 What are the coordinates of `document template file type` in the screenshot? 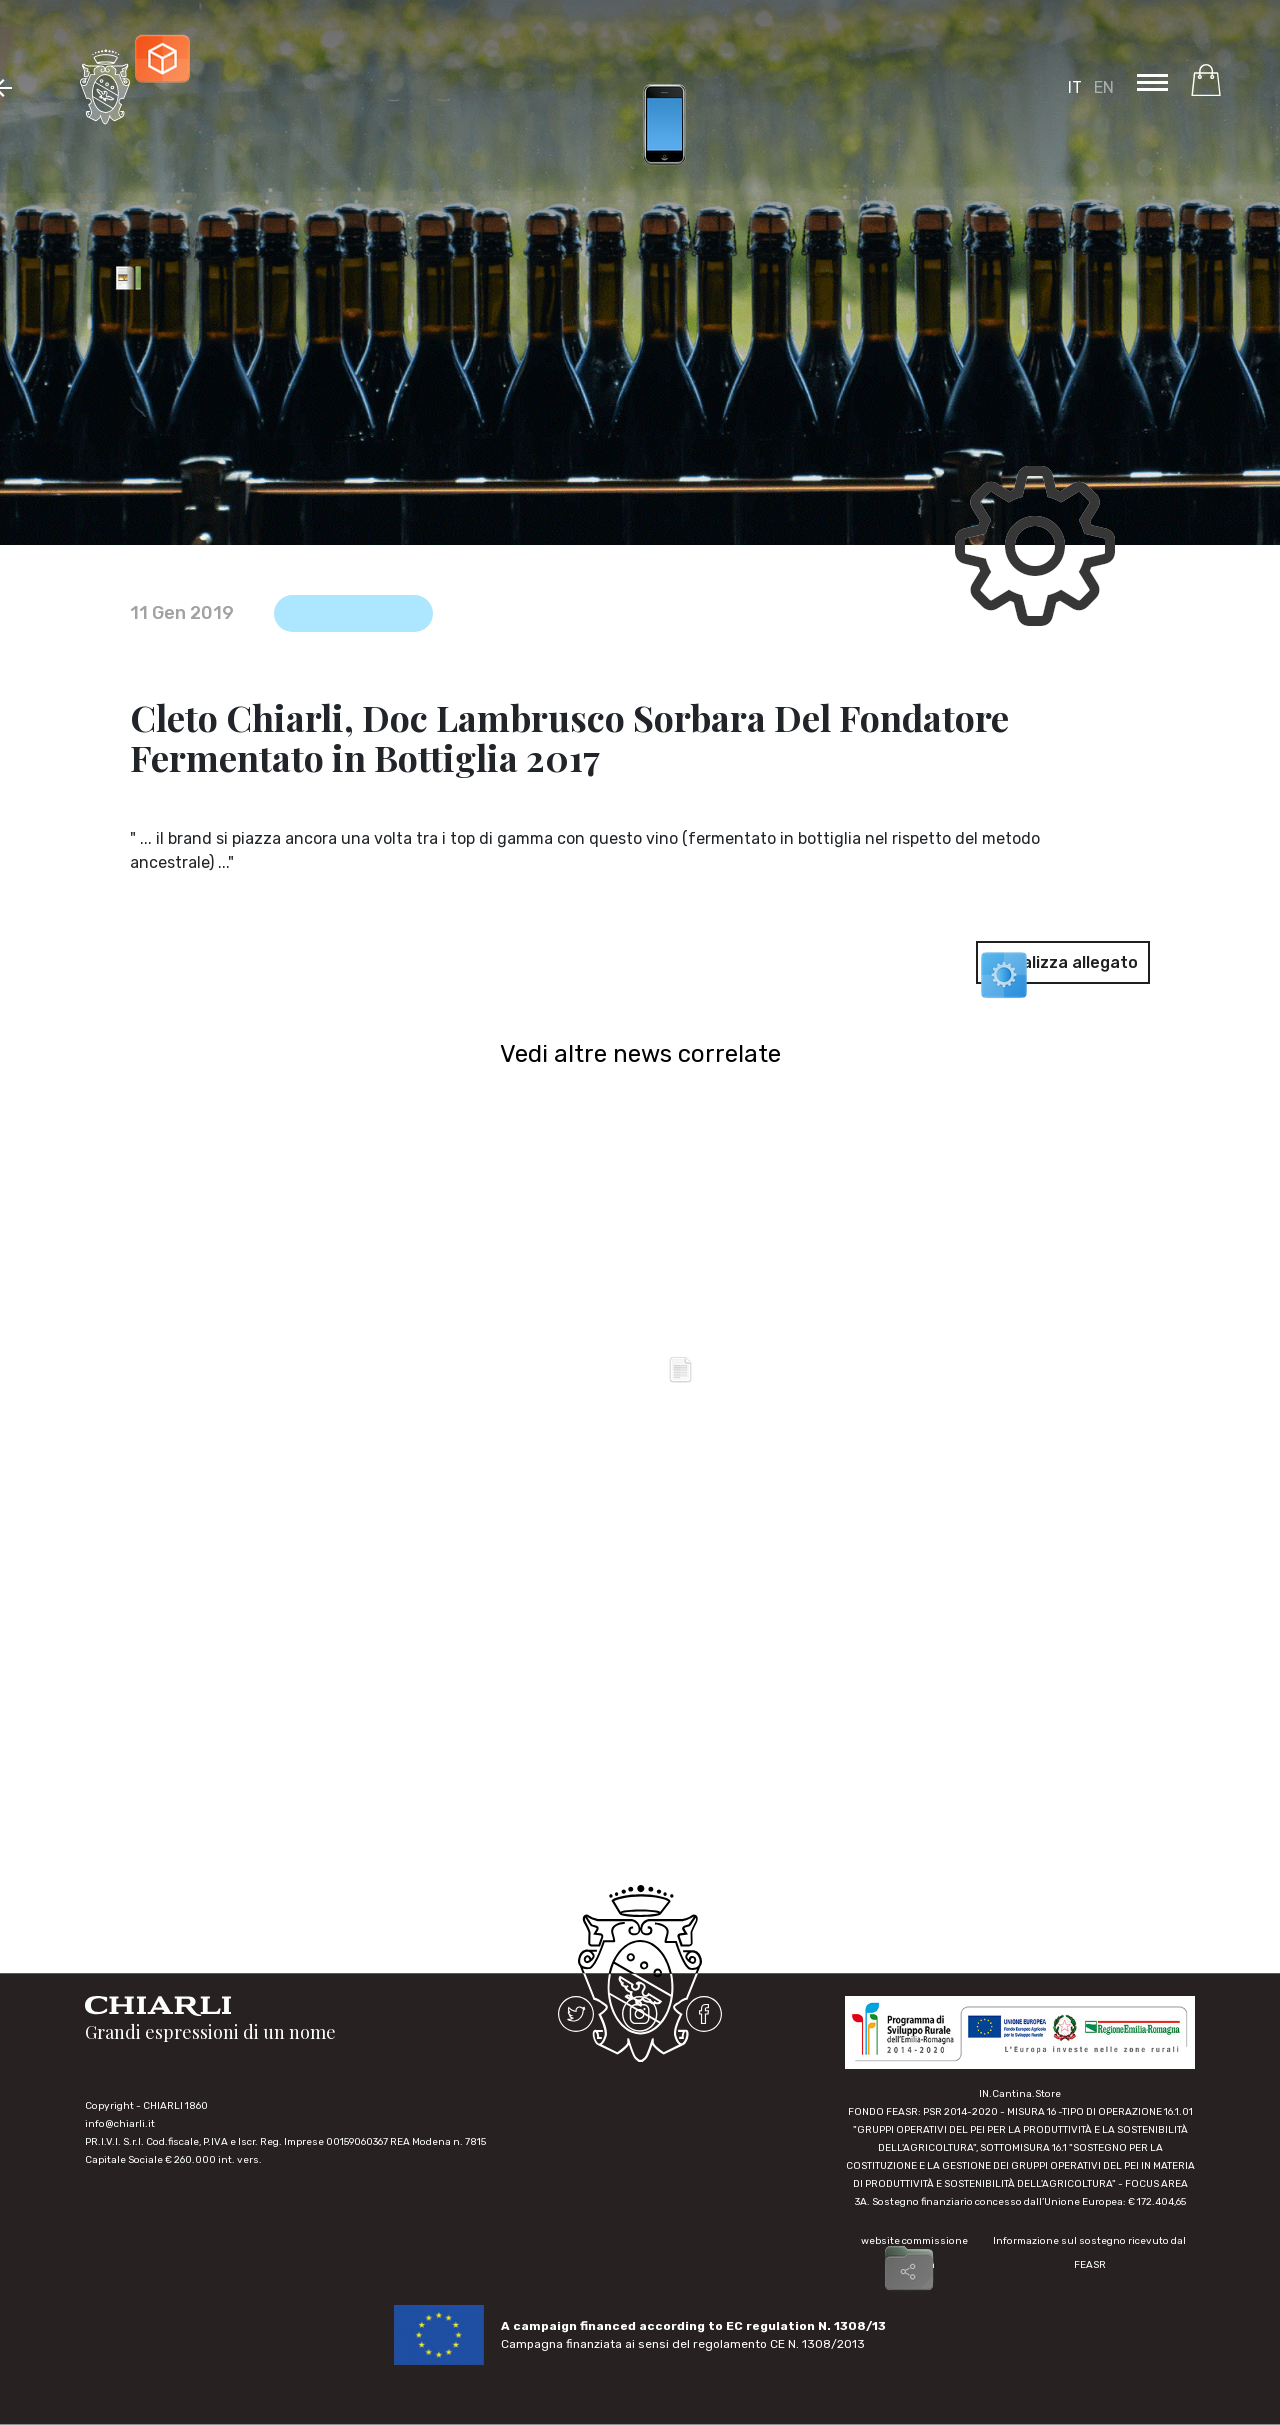 It's located at (128, 278).